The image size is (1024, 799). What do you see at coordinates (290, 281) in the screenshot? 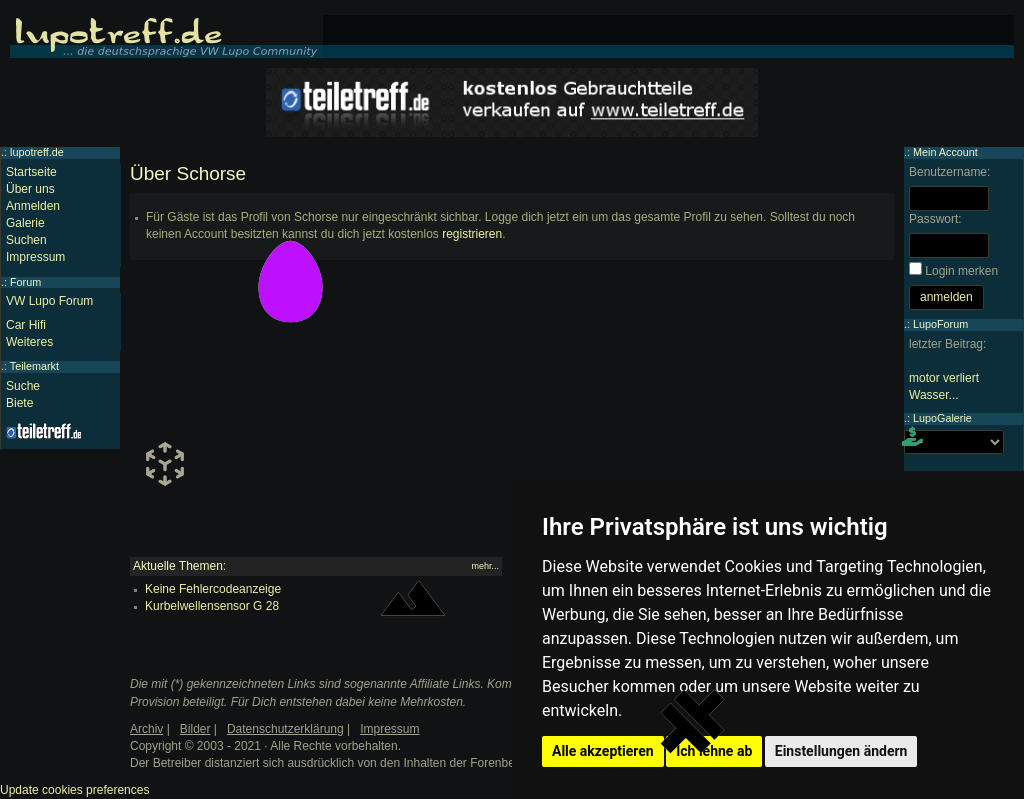
I see `indicates egg or egg-related content` at bounding box center [290, 281].